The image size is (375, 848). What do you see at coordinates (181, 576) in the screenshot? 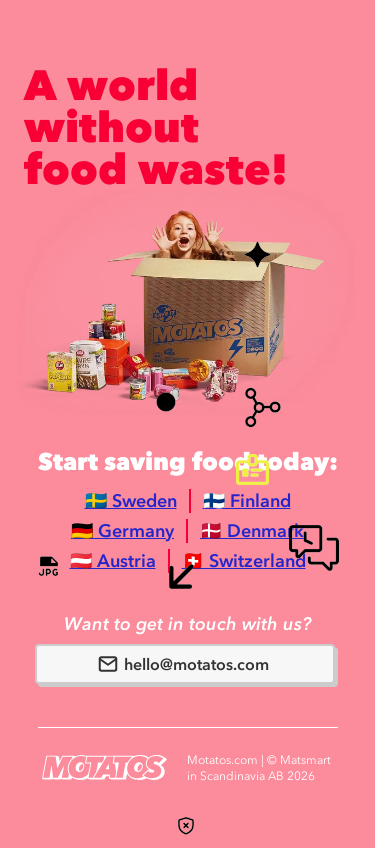
I see `navigate to previous or lower-left content` at bounding box center [181, 576].